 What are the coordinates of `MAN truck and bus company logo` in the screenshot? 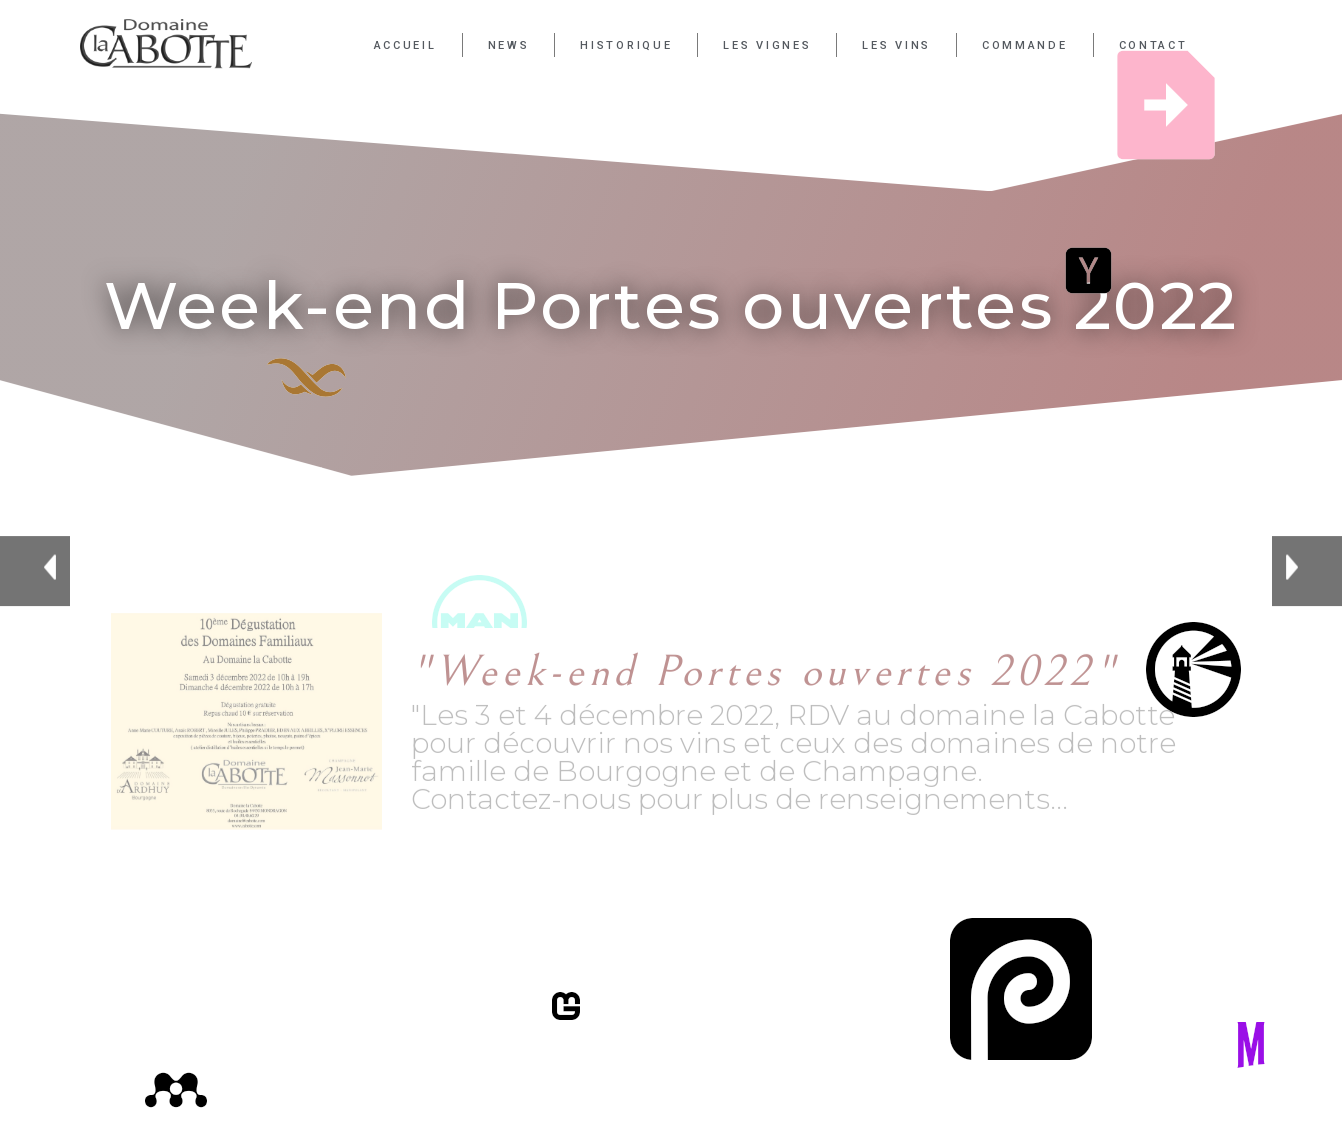 It's located at (479, 601).